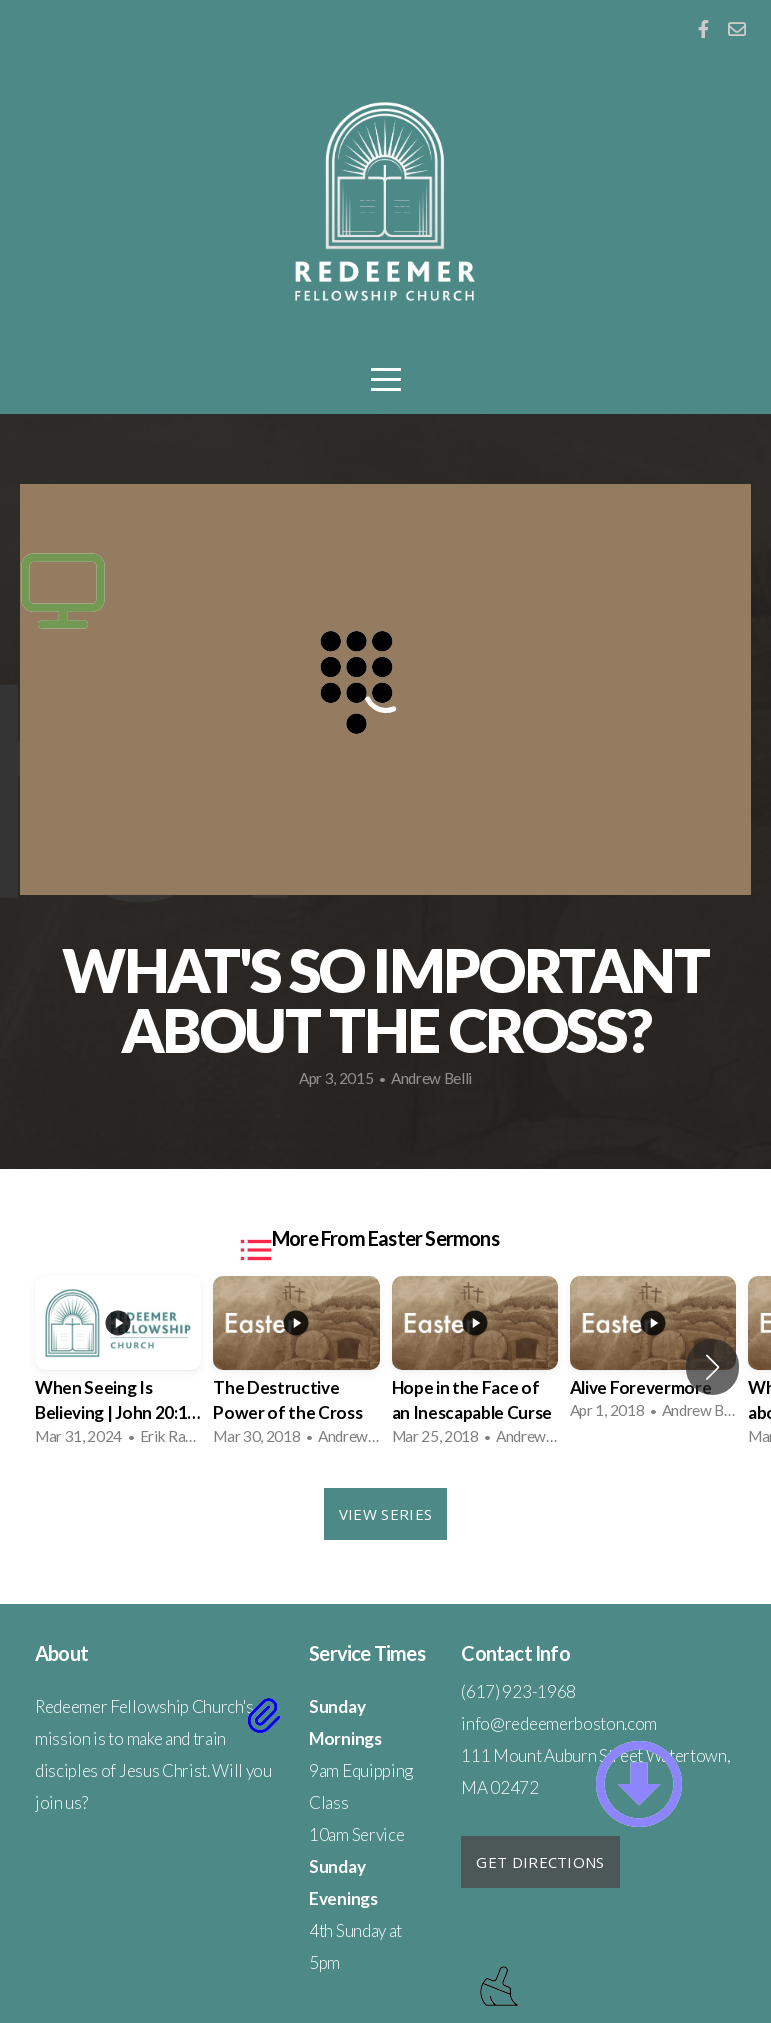 The image size is (771, 2023). I want to click on clear or clean up data, so click(498, 1987).